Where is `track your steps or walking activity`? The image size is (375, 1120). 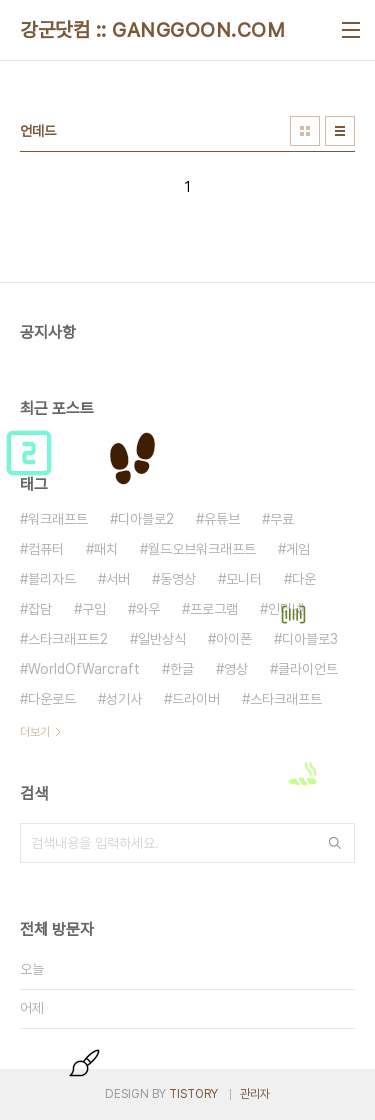 track your steps or walking activity is located at coordinates (132, 458).